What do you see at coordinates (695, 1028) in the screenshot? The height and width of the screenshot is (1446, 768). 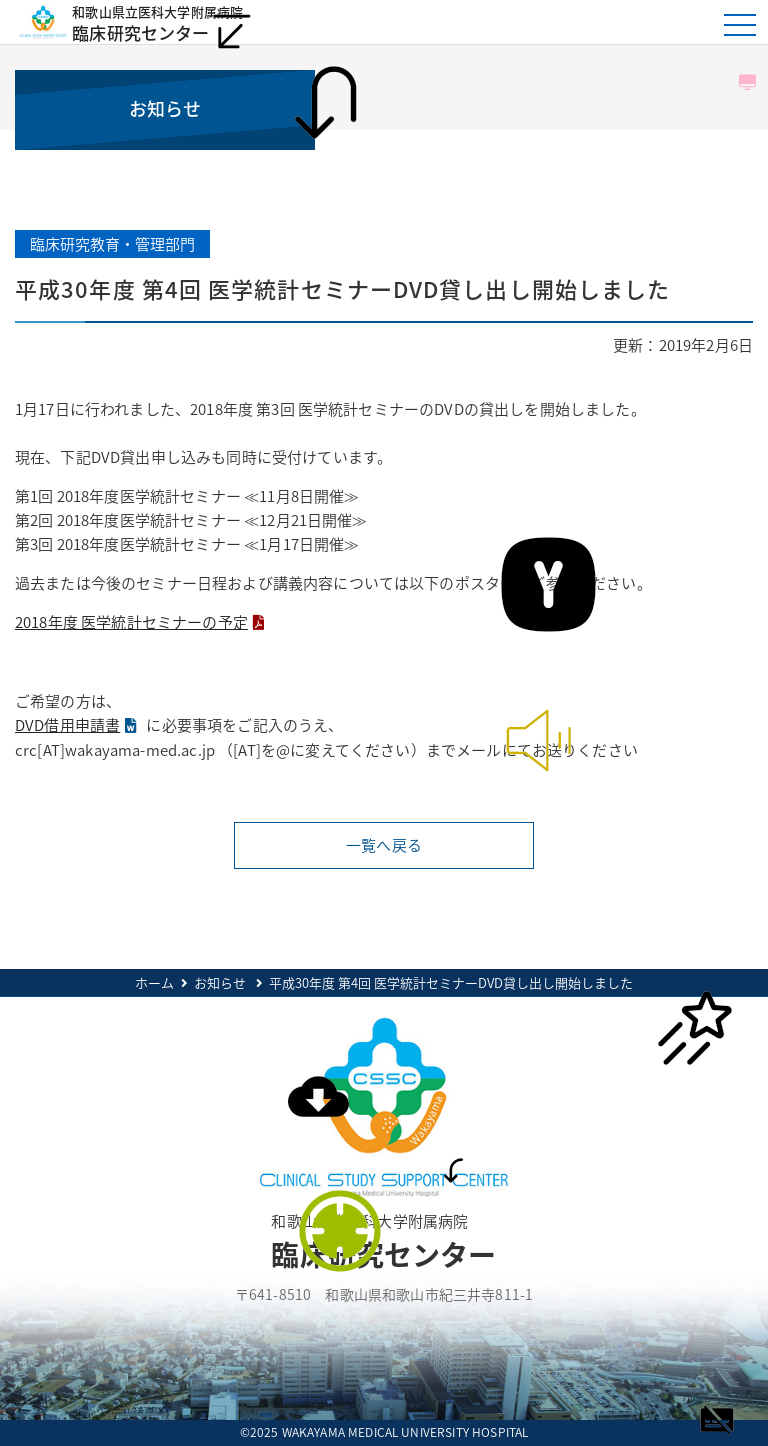 I see `add to favorites or wishlist` at bounding box center [695, 1028].